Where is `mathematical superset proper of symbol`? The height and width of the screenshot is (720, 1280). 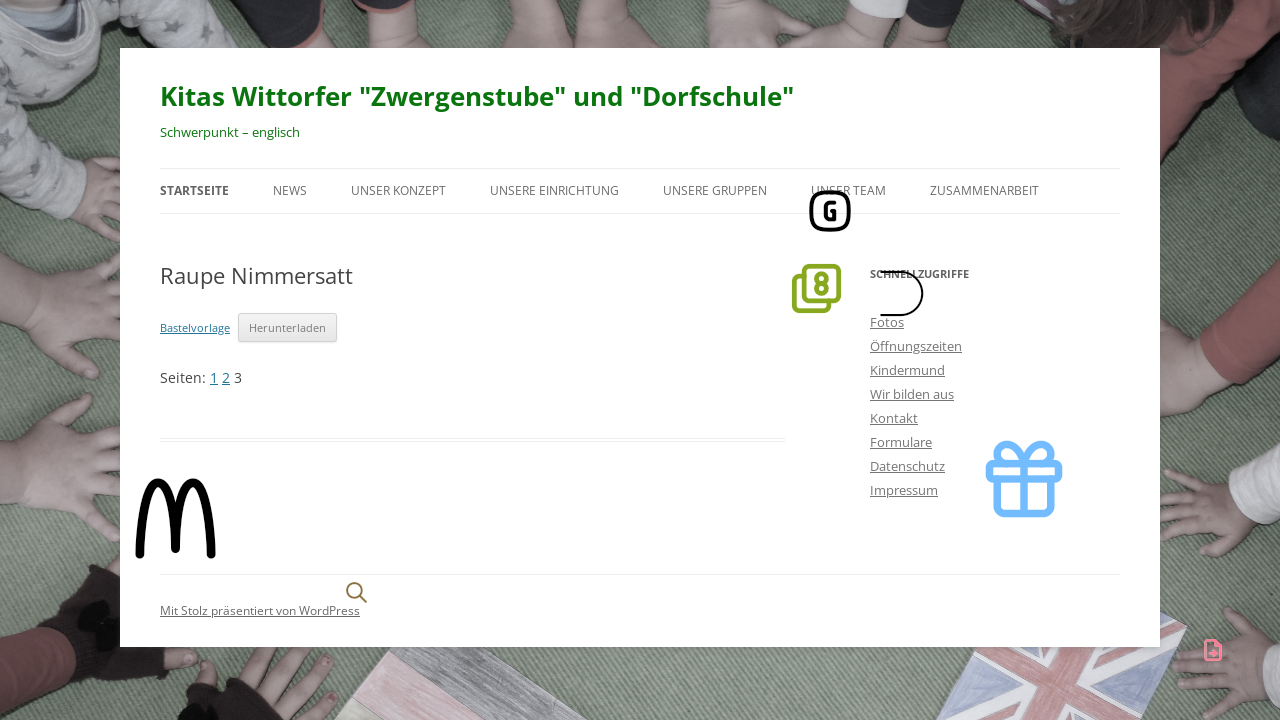
mathematical superset proper of symbol is located at coordinates (898, 293).